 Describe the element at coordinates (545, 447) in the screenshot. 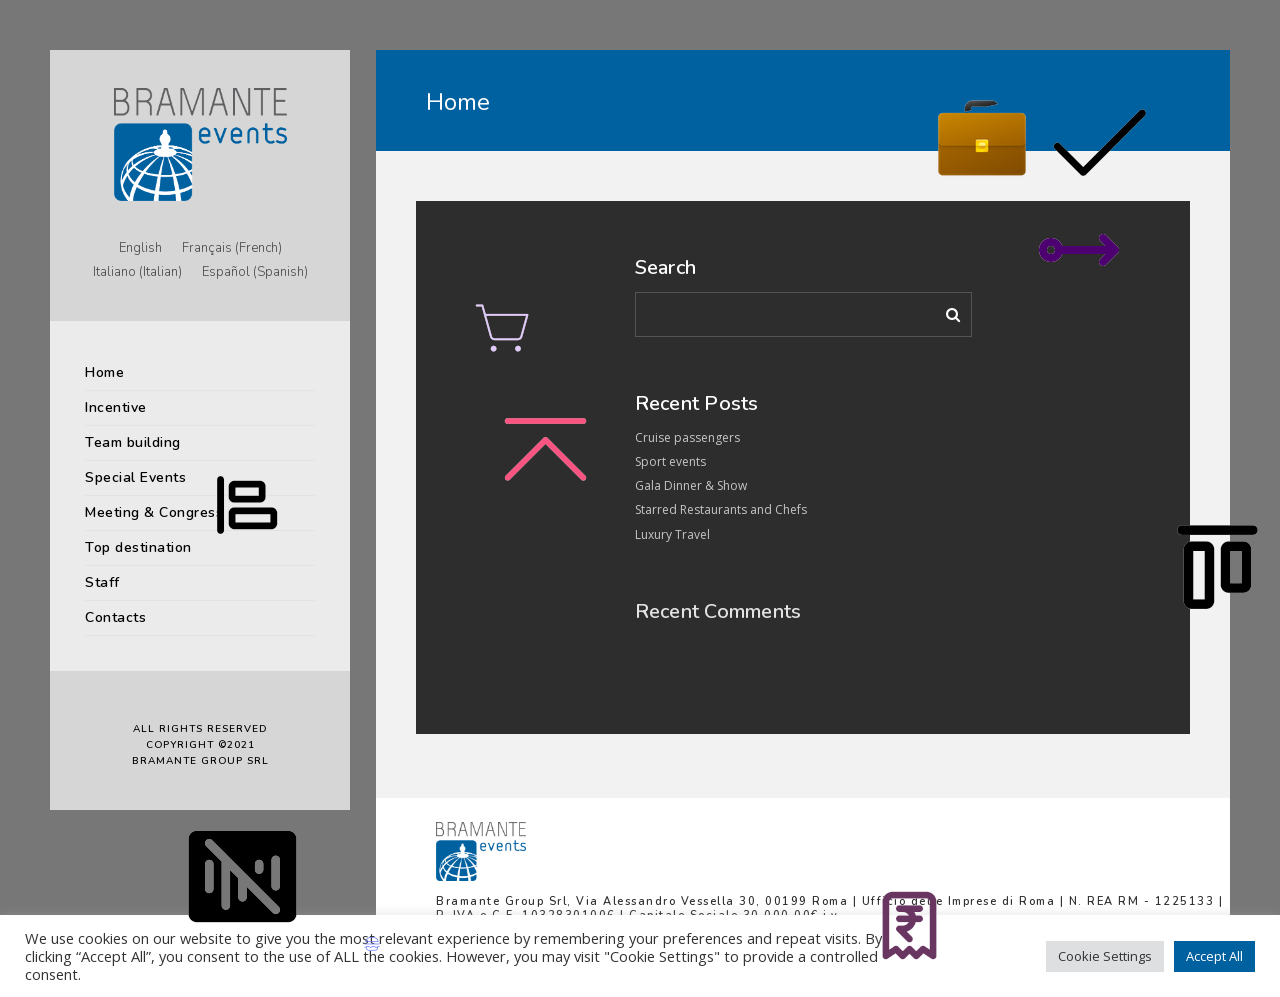

I see `collapse or minimize a section` at that location.